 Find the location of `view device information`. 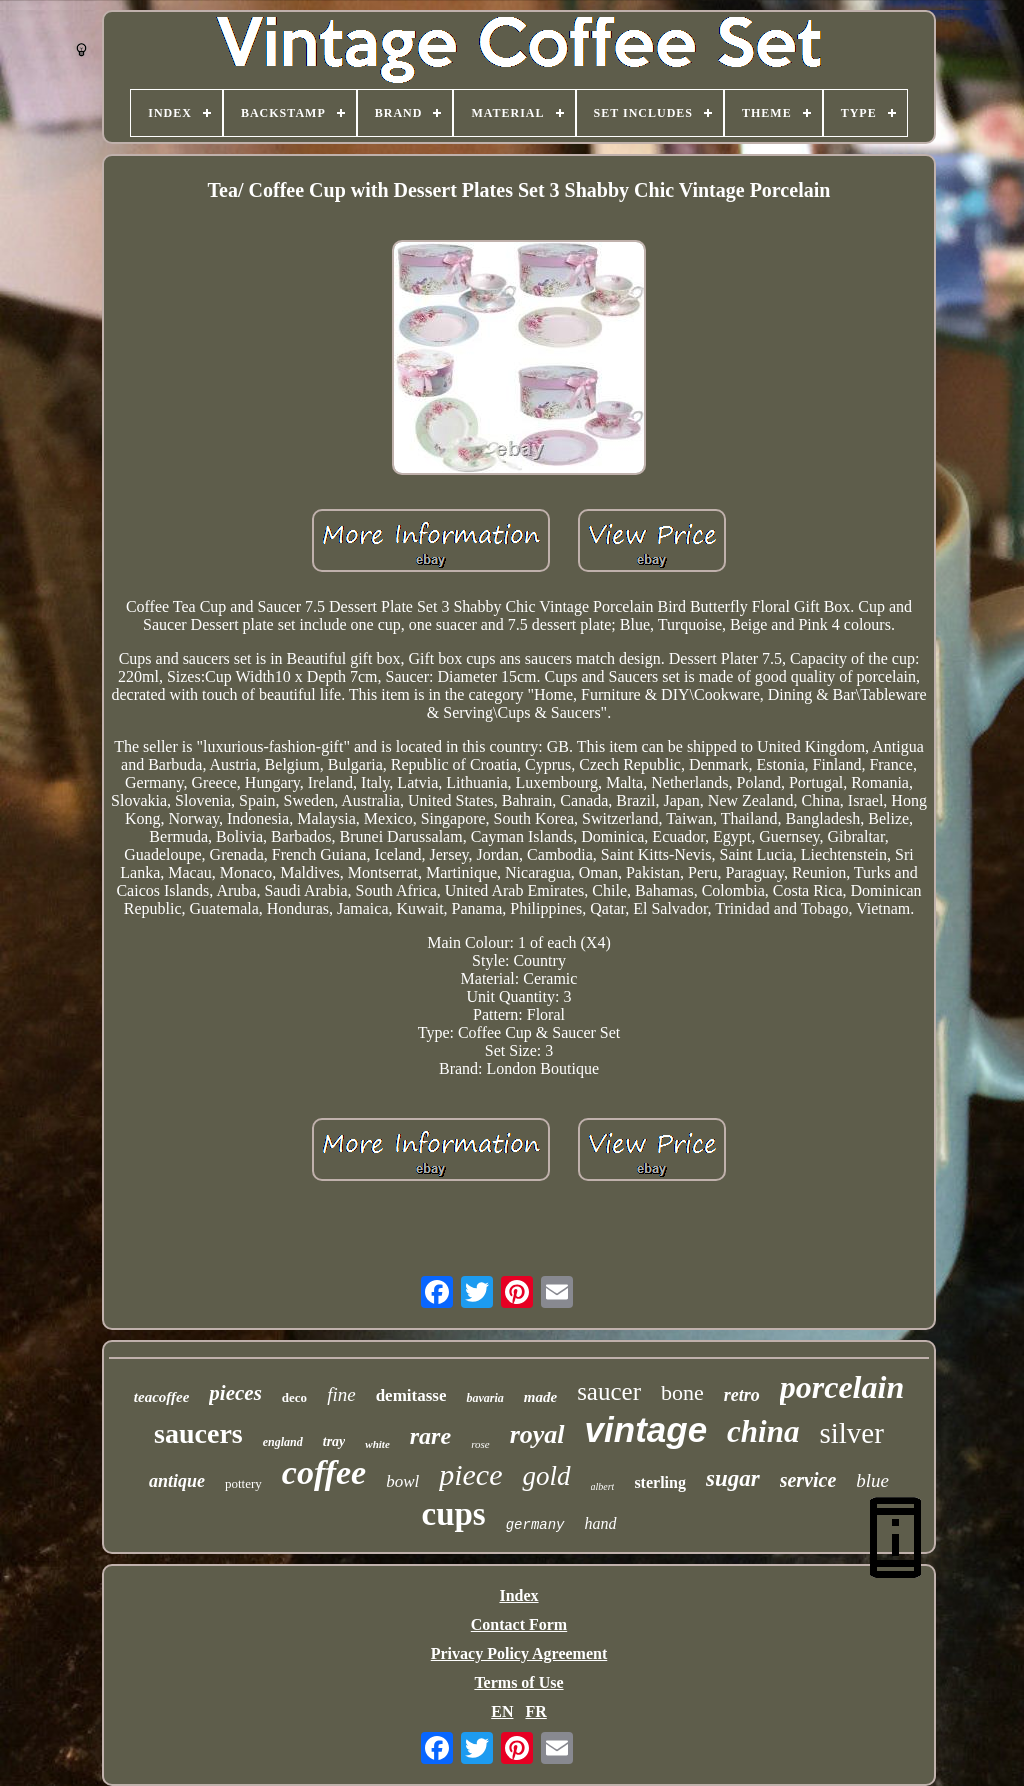

view device information is located at coordinates (895, 1537).